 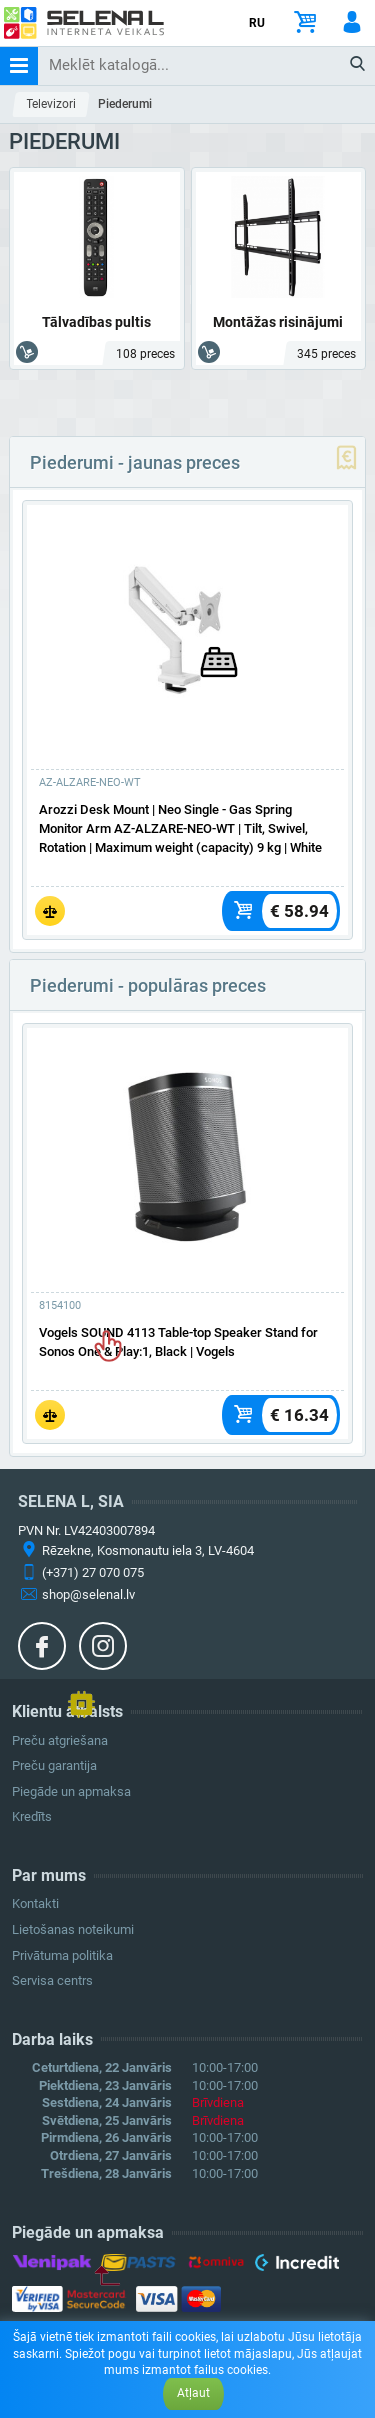 I want to click on view system processor information, so click(x=81, y=1704).